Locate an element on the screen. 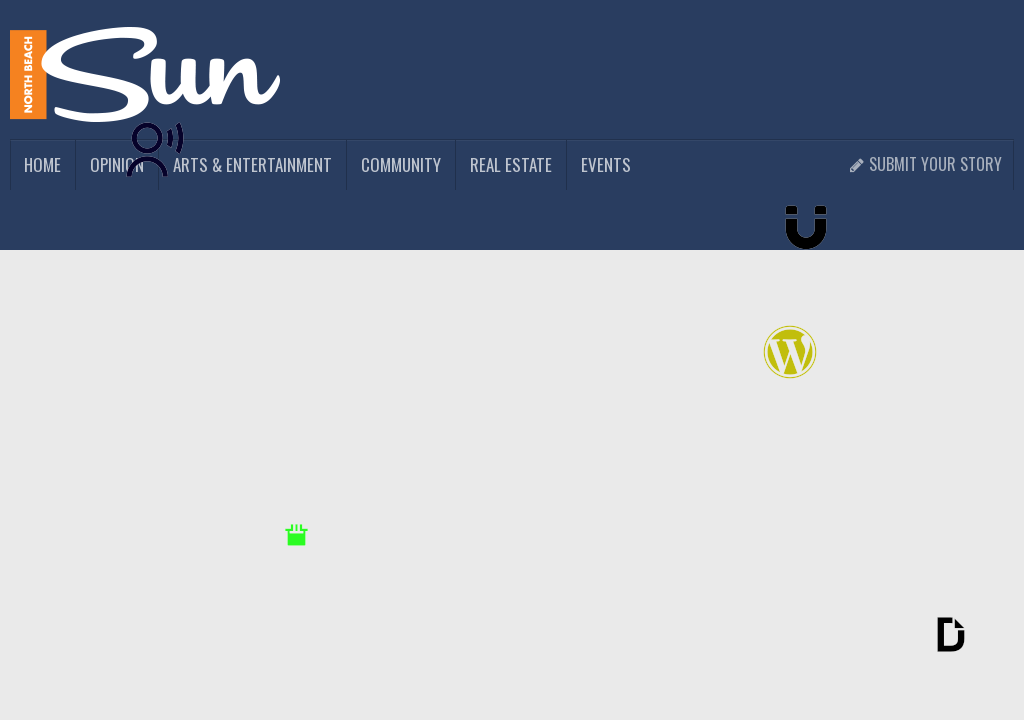 The width and height of the screenshot is (1024, 720). dochub logo - access document signing and editing platform is located at coordinates (951, 634).